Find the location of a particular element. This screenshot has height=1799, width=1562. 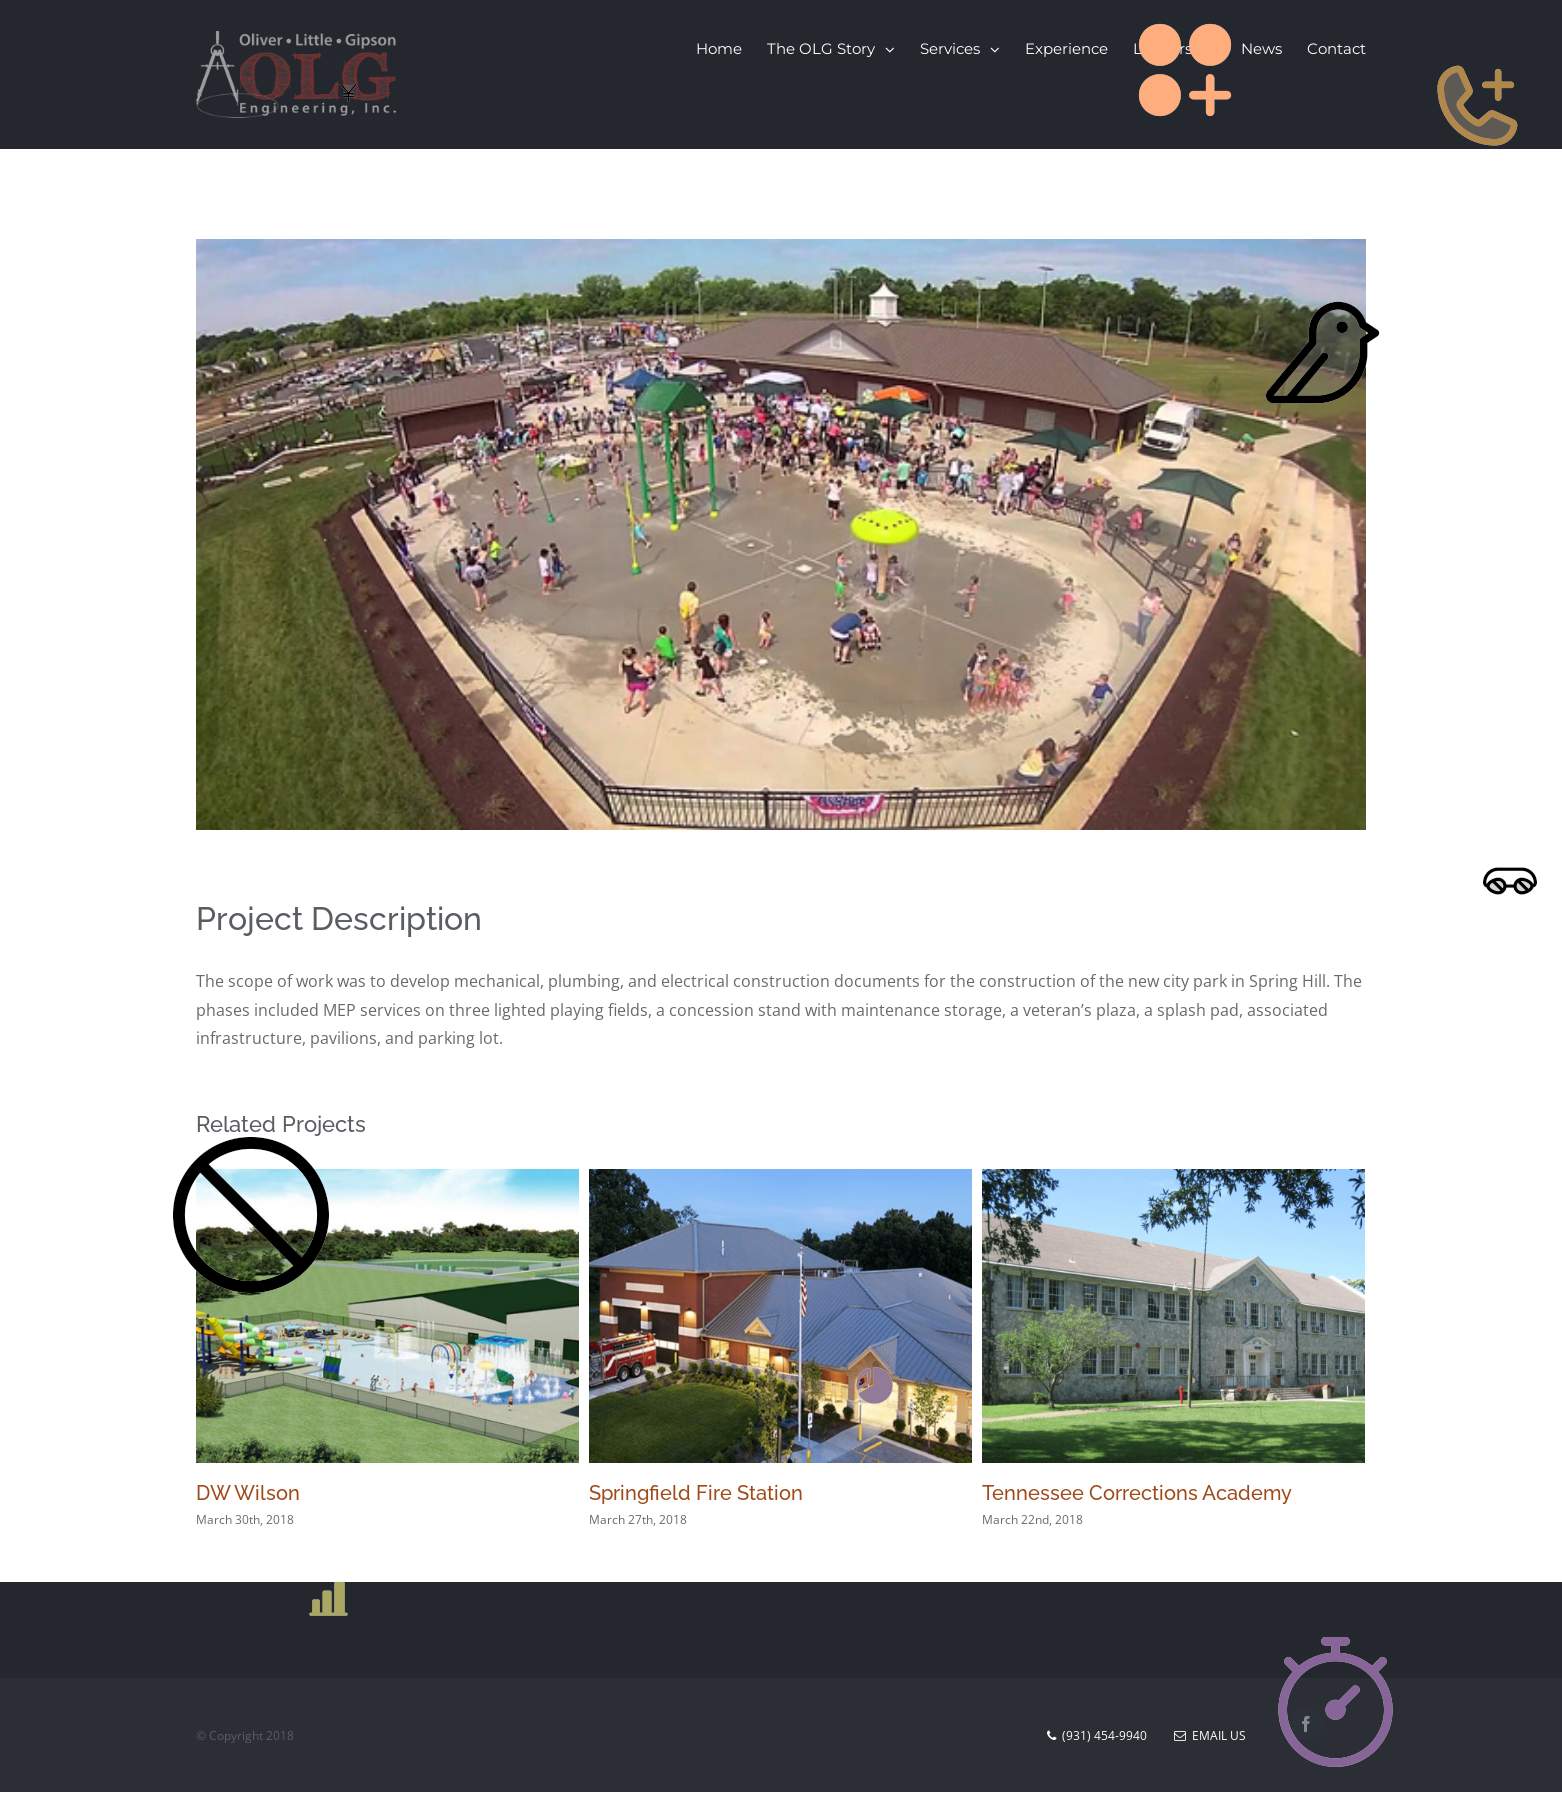

access virtual reality or immersive mode is located at coordinates (1510, 881).